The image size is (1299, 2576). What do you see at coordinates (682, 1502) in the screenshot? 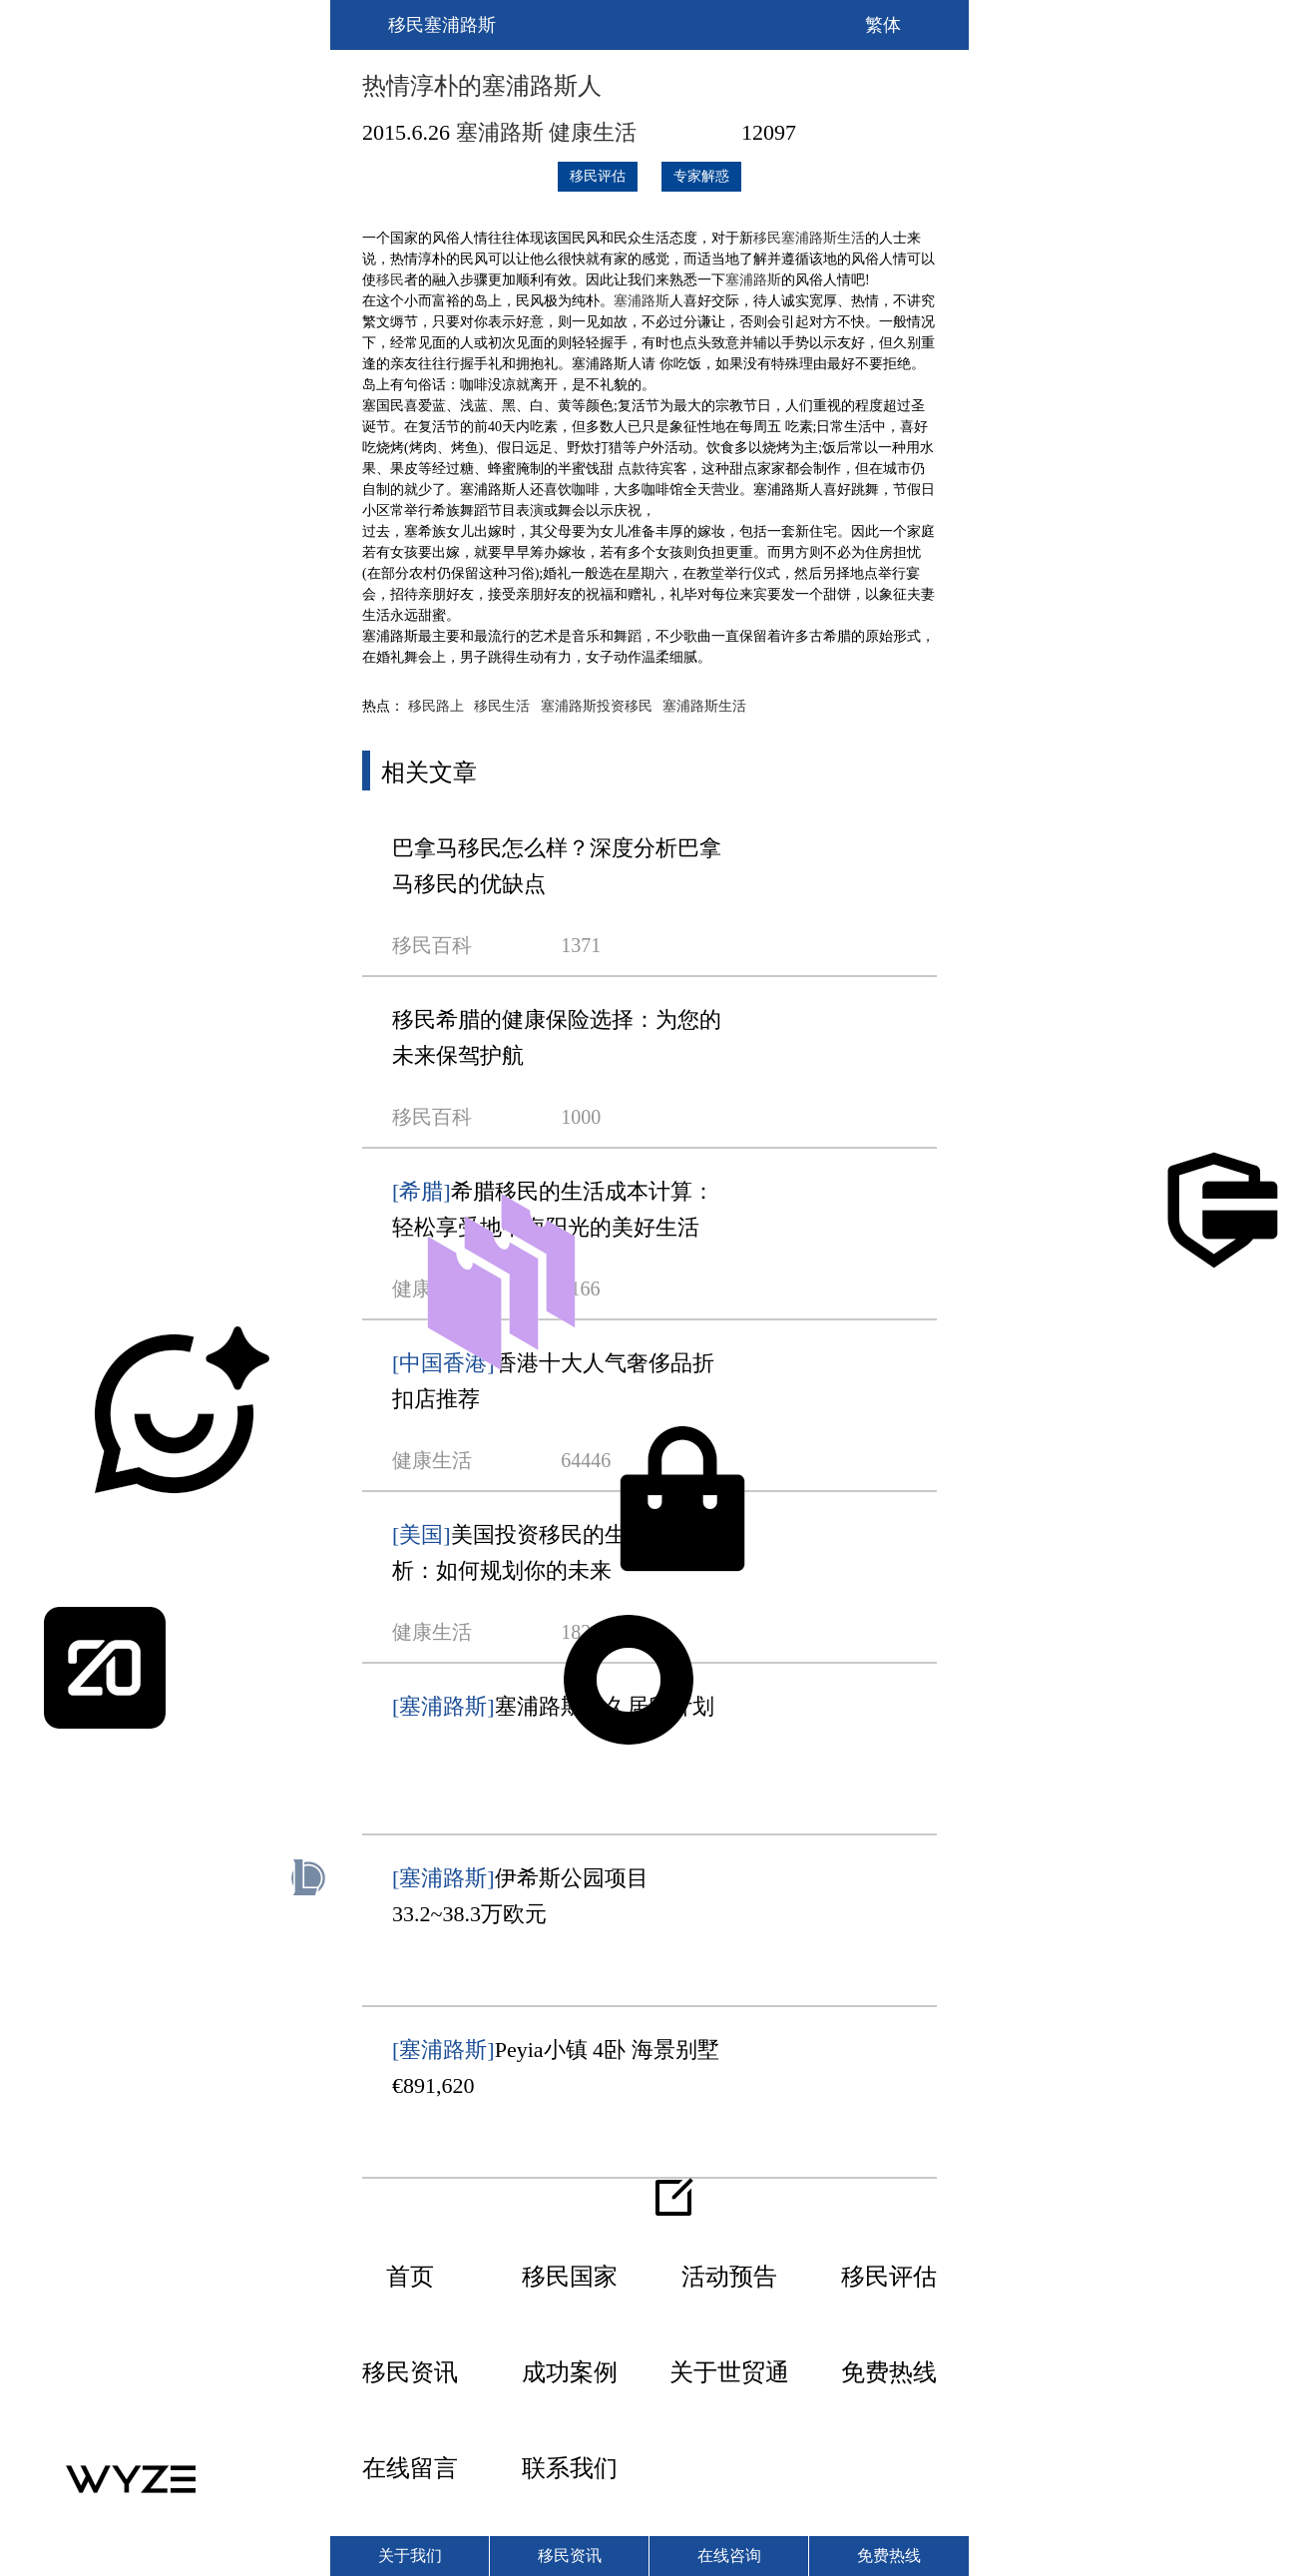
I see `view your shopping bag` at bounding box center [682, 1502].